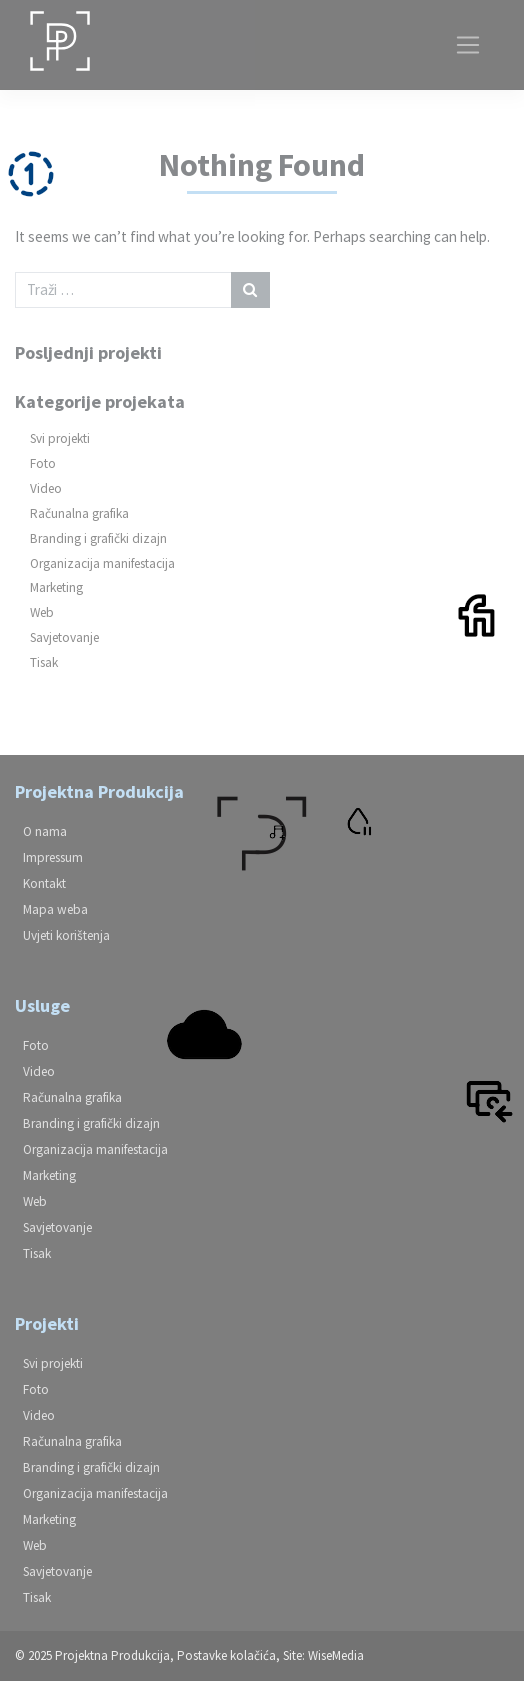  What do you see at coordinates (277, 832) in the screenshot?
I see `add a new song to your library` at bounding box center [277, 832].